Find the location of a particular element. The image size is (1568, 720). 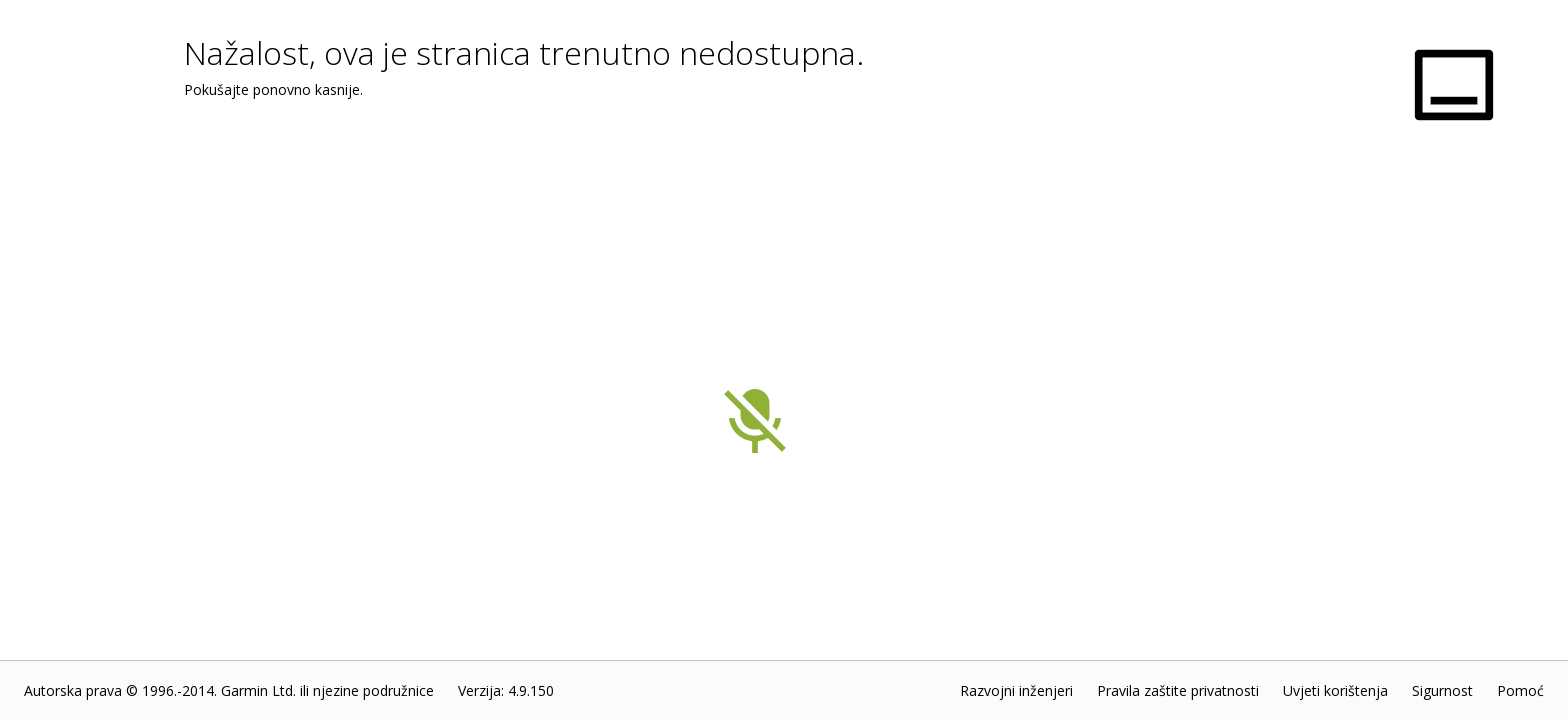

switch to bottom panel layout is located at coordinates (1454, 85).